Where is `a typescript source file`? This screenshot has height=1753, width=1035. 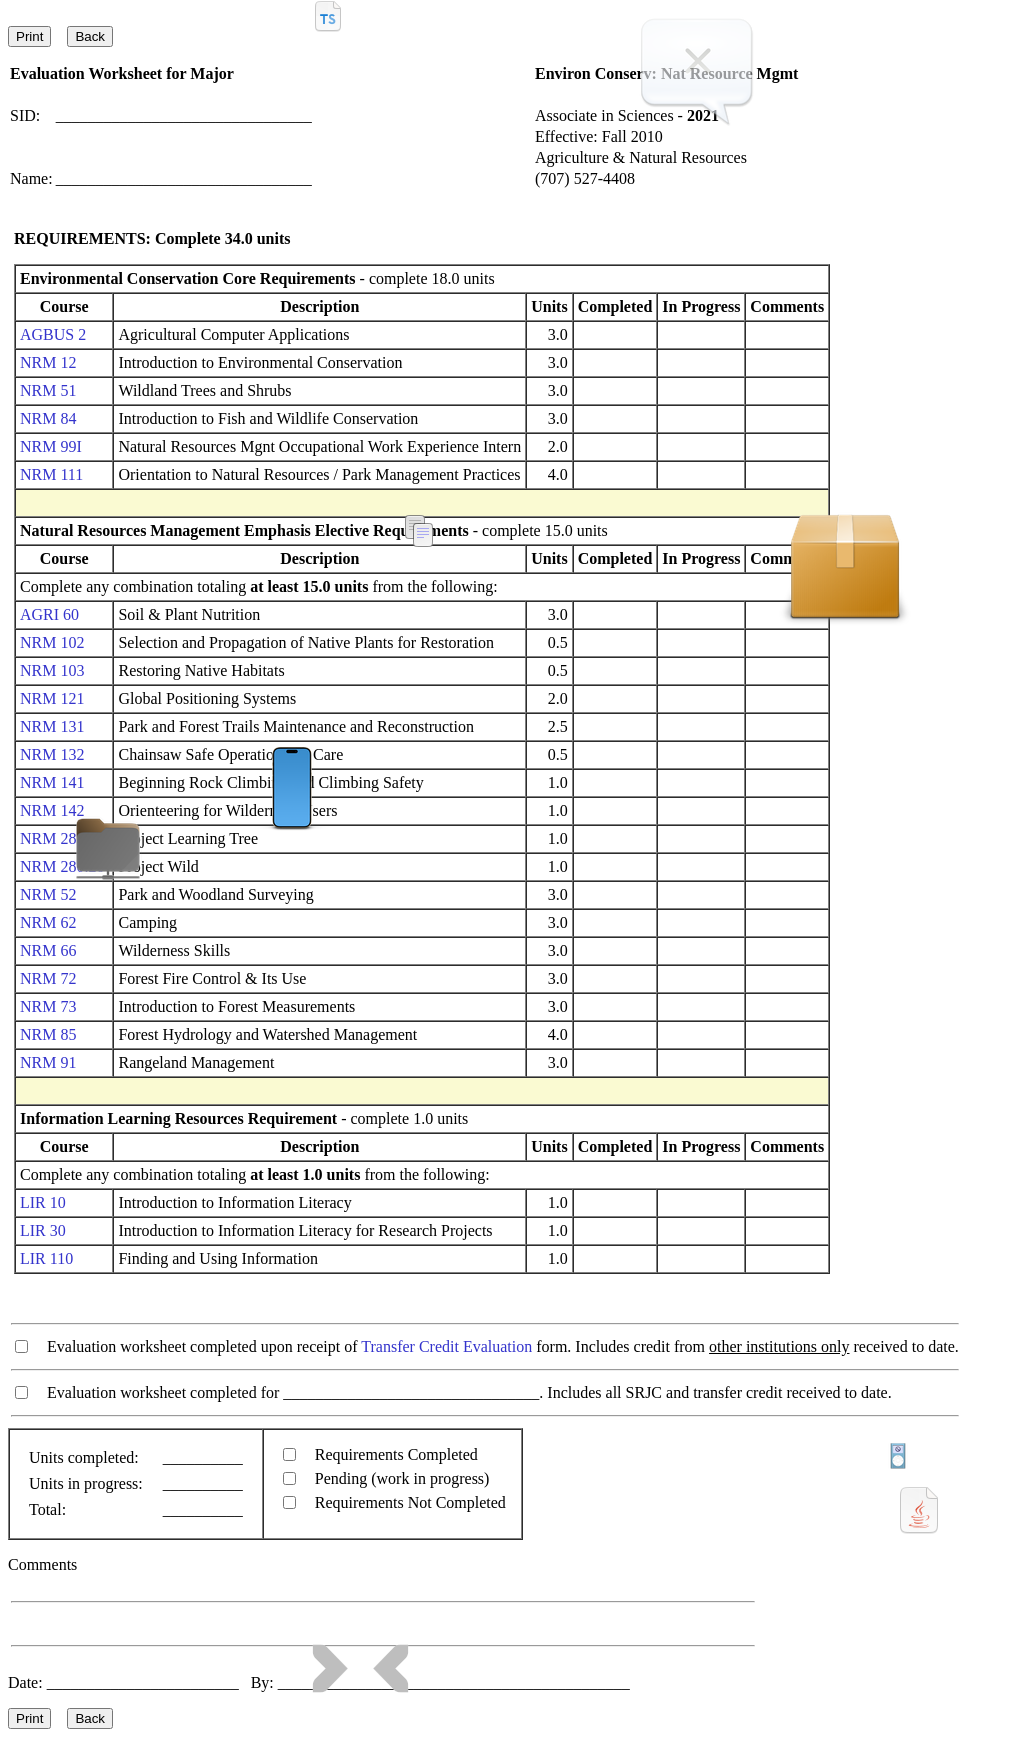 a typescript source file is located at coordinates (328, 16).